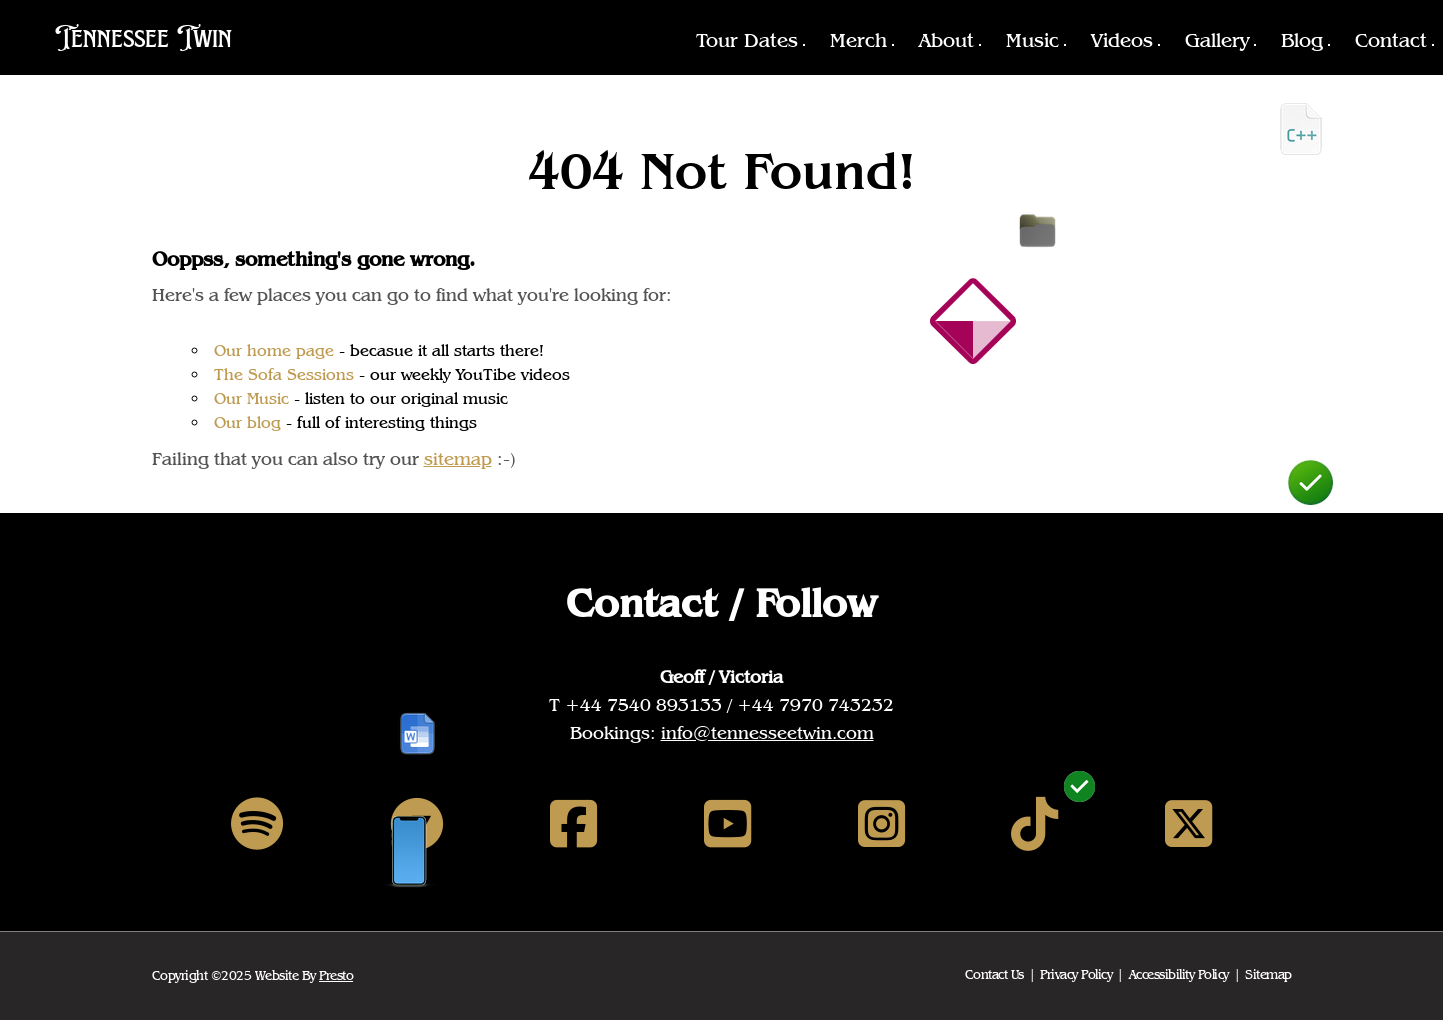  I want to click on open fragments torrent client, so click(973, 321).